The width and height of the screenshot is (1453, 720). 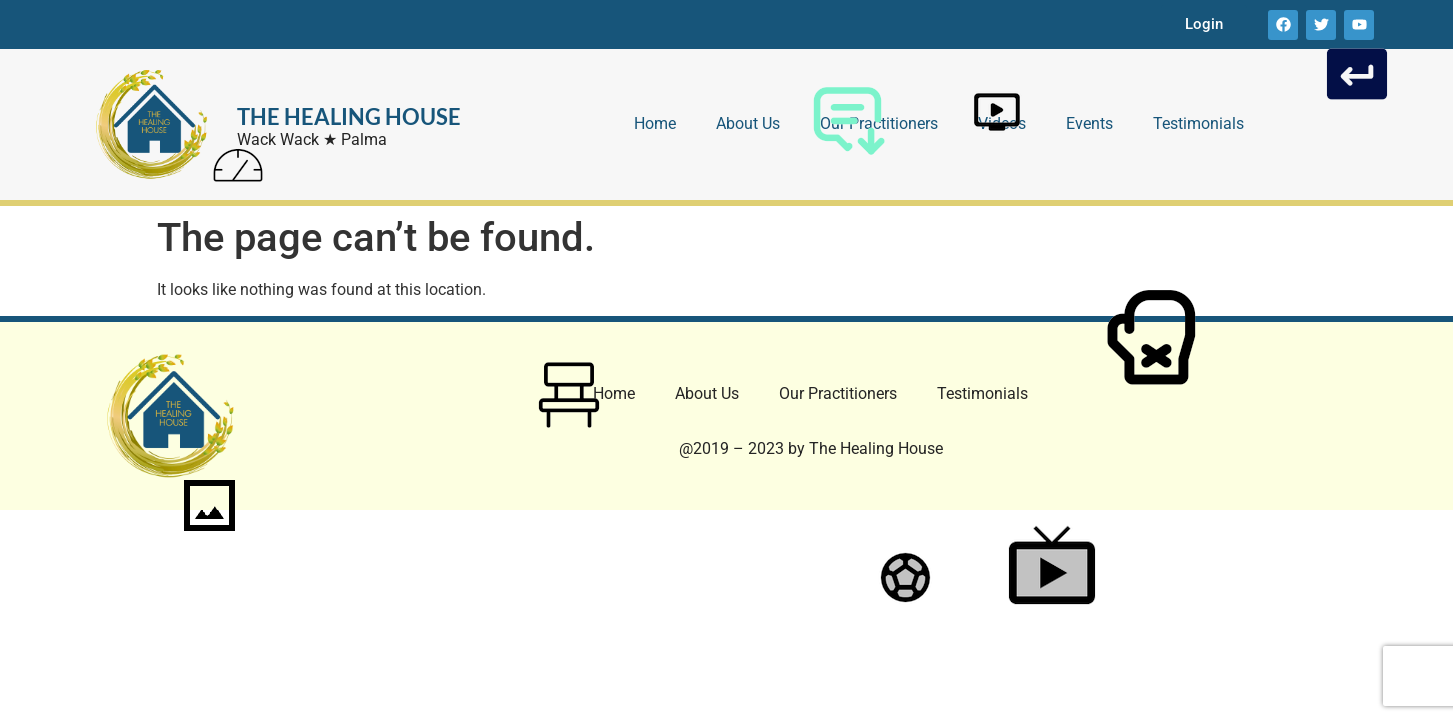 What do you see at coordinates (209, 505) in the screenshot?
I see `view original image without cropping` at bounding box center [209, 505].